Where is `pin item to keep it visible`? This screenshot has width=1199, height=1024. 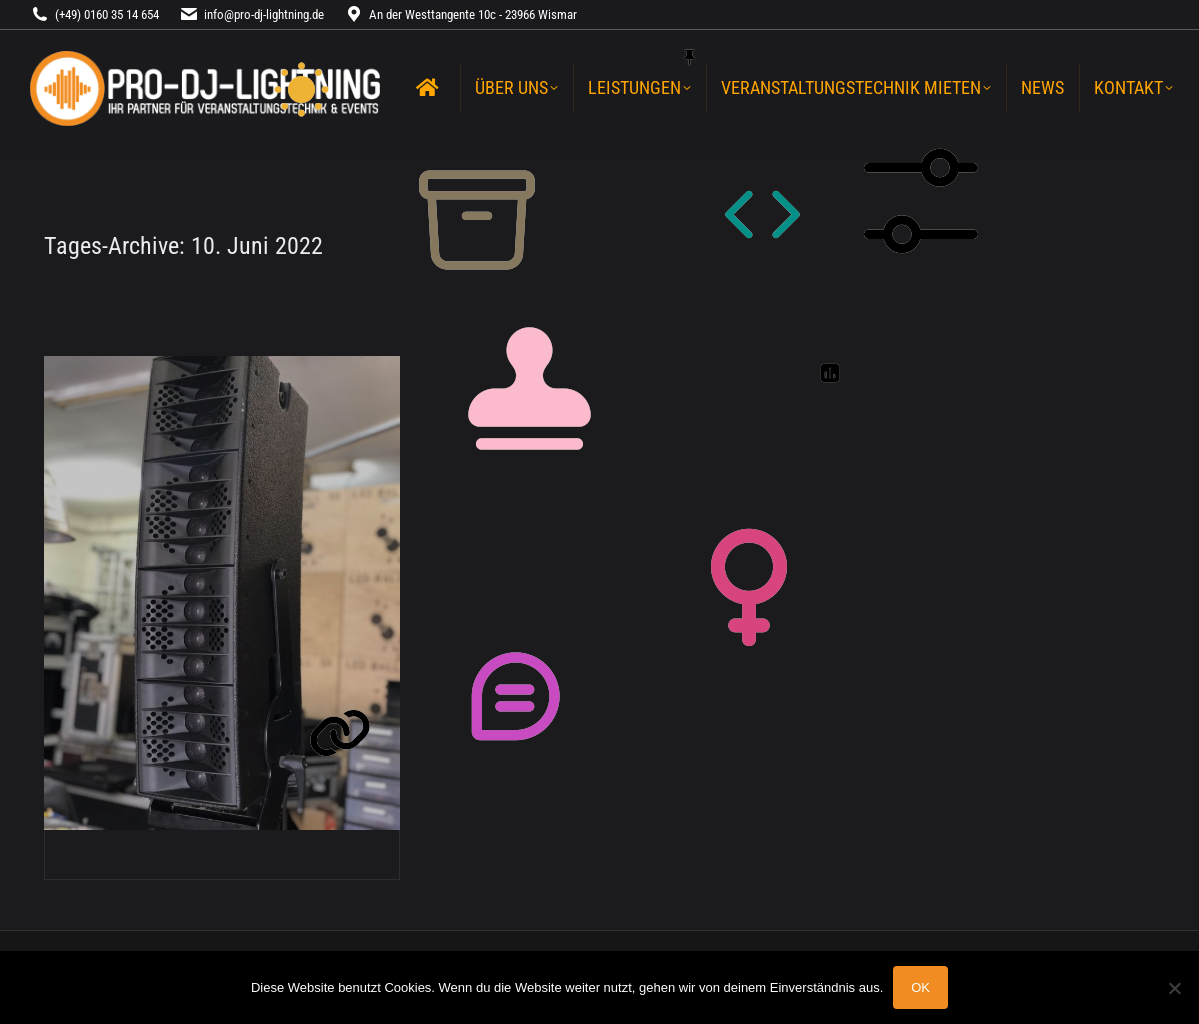
pin item to keep it visible is located at coordinates (689, 57).